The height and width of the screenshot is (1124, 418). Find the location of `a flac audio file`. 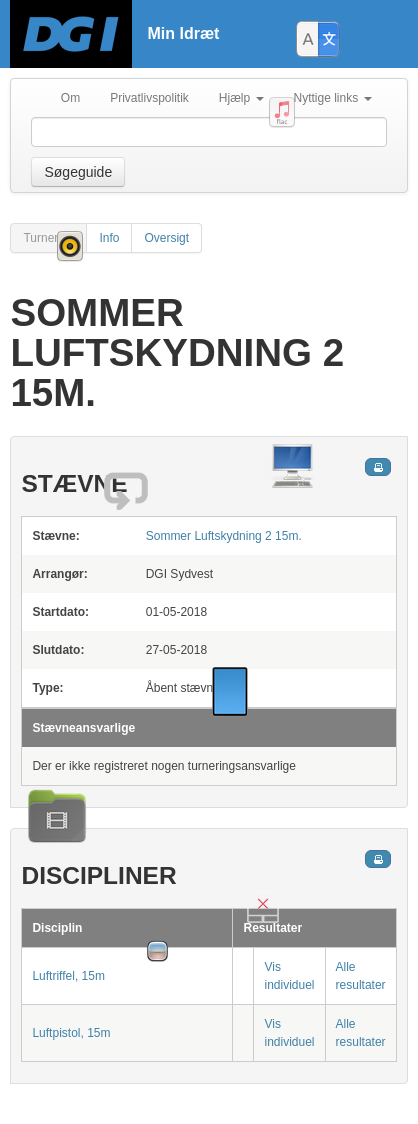

a flac audio file is located at coordinates (282, 112).